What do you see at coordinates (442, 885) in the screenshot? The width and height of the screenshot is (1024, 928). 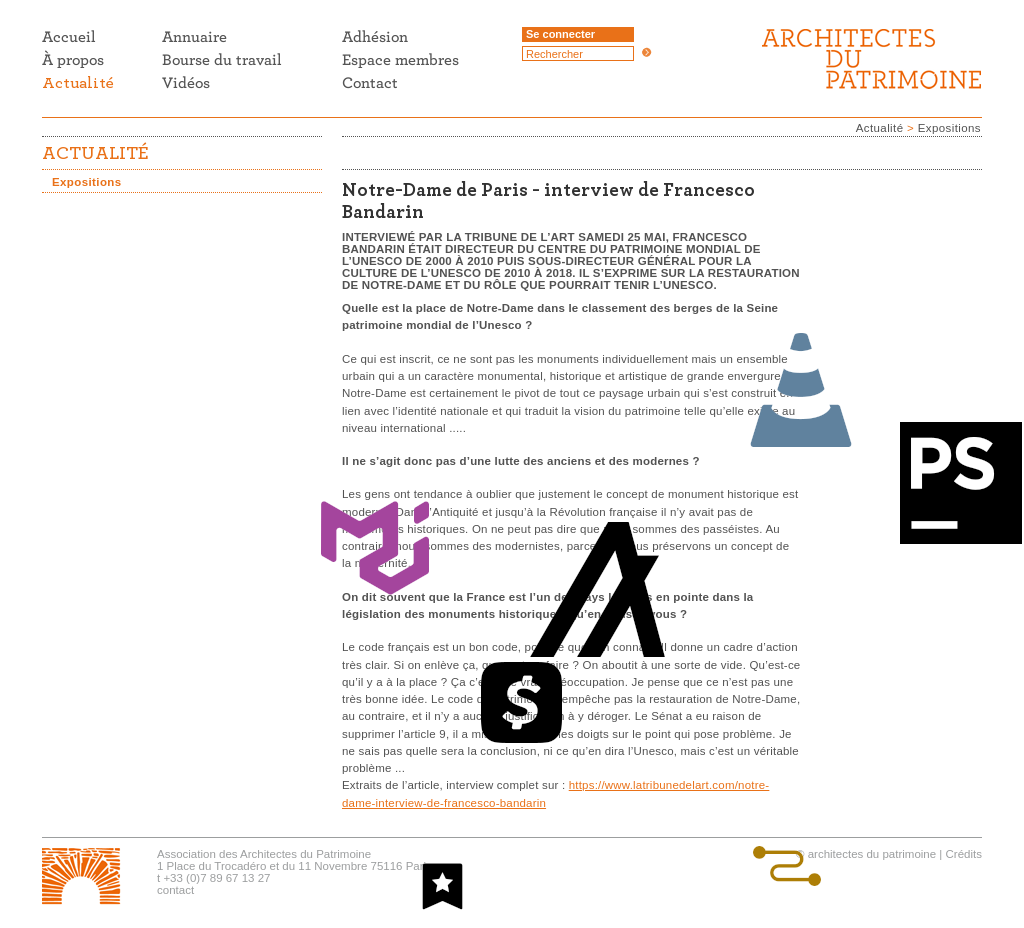 I see `save item to favorites` at bounding box center [442, 885].